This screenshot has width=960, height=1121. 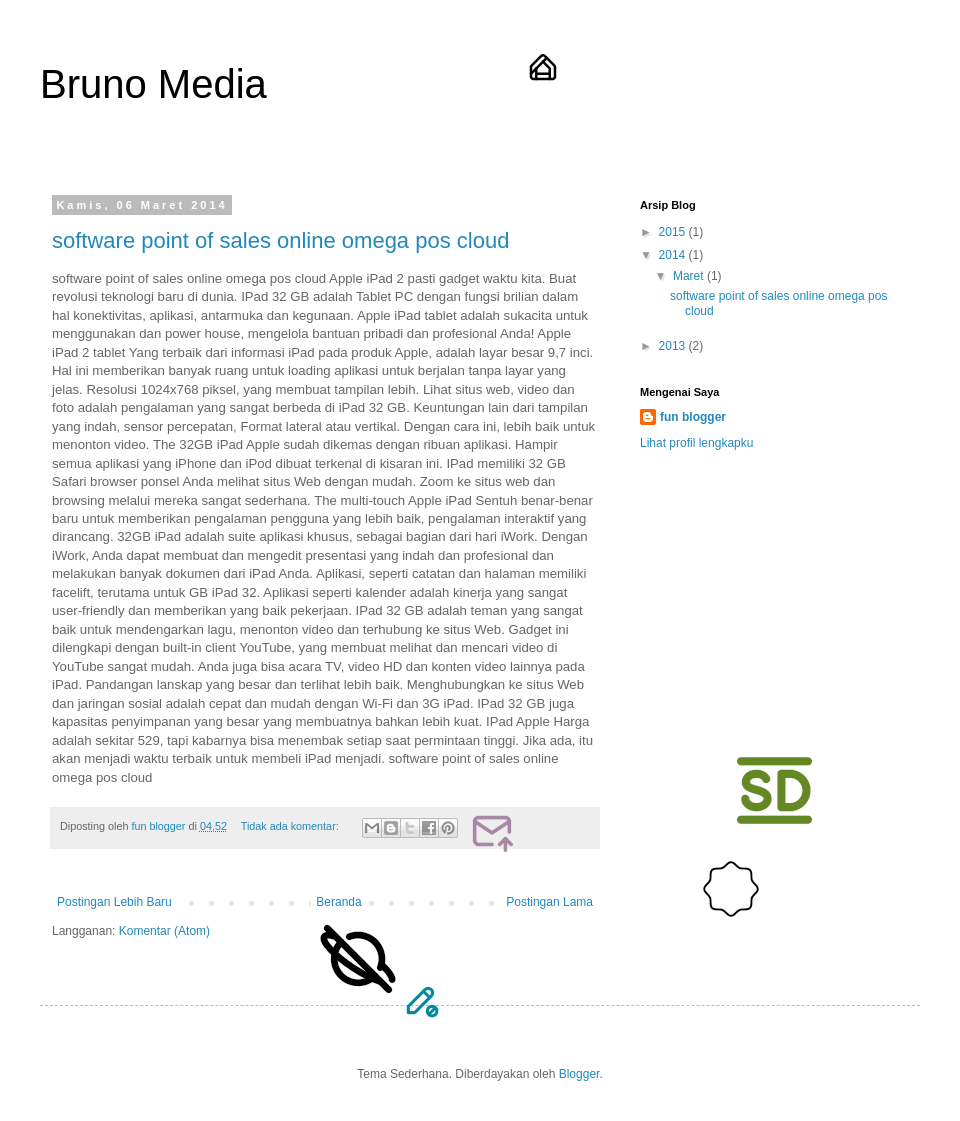 What do you see at coordinates (358, 959) in the screenshot?
I see `disable global or worldwide access` at bounding box center [358, 959].